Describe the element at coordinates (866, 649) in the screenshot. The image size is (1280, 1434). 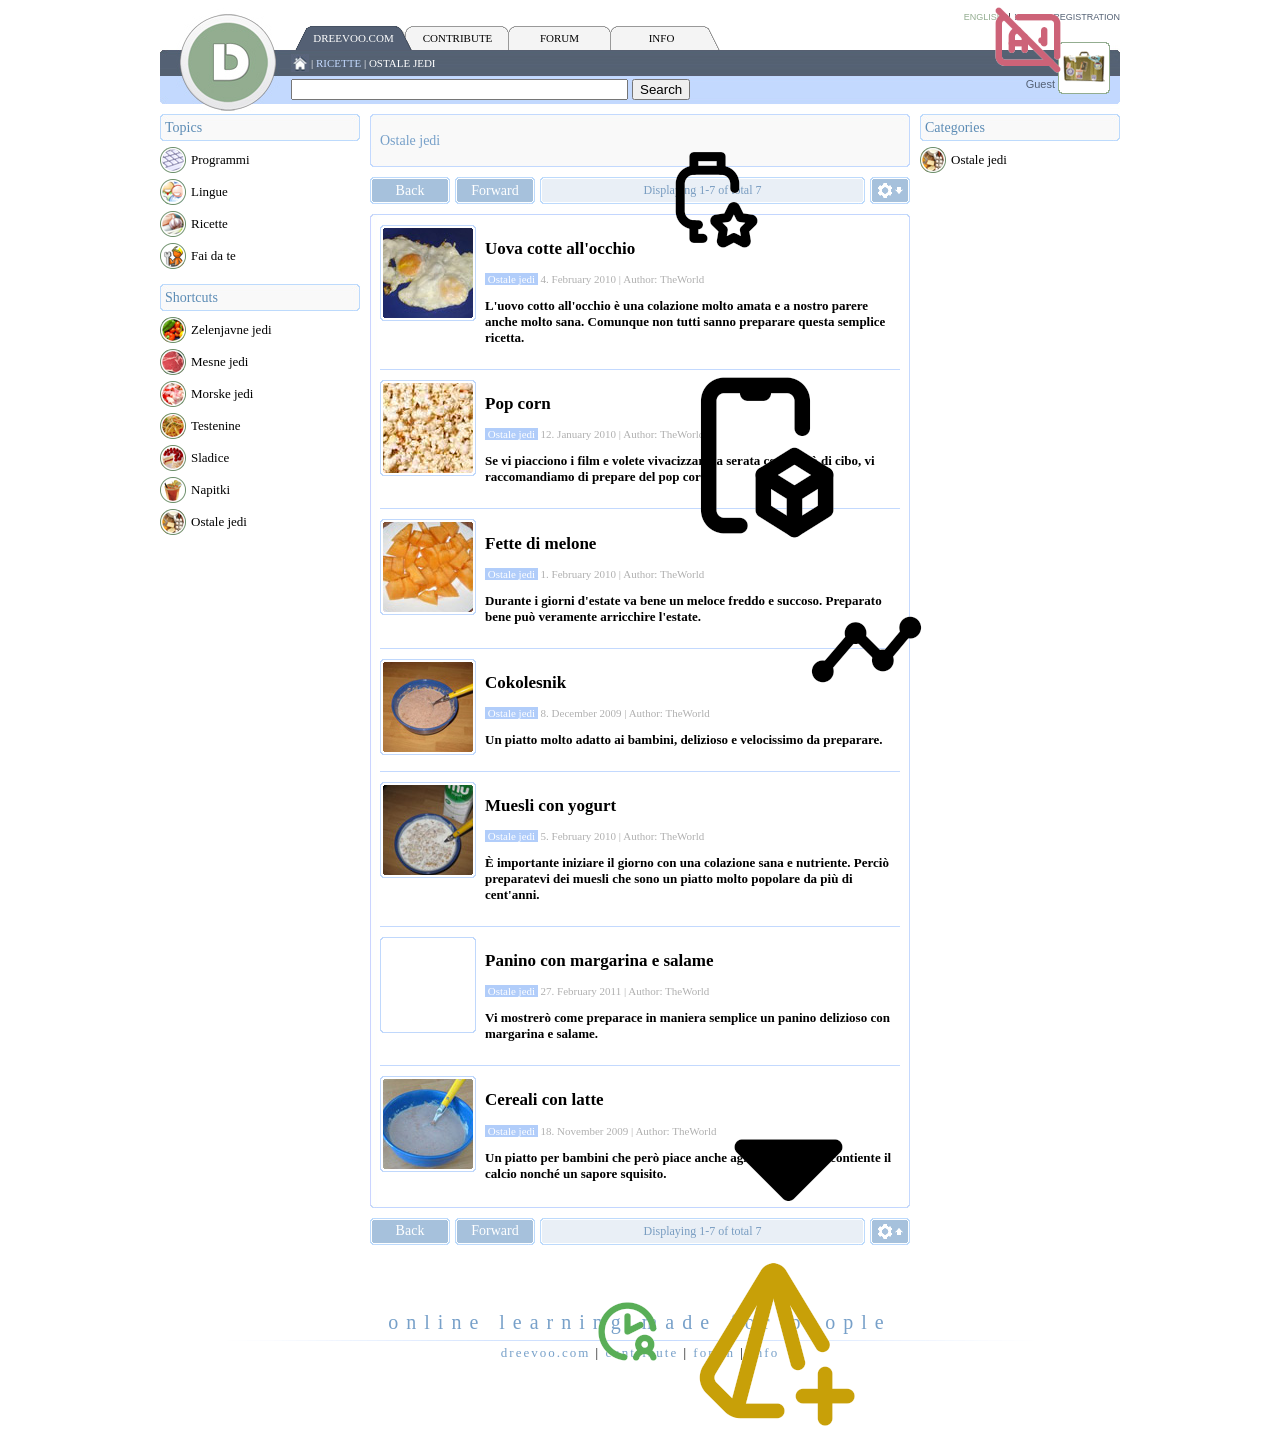
I see `view activity timeline or history` at that location.